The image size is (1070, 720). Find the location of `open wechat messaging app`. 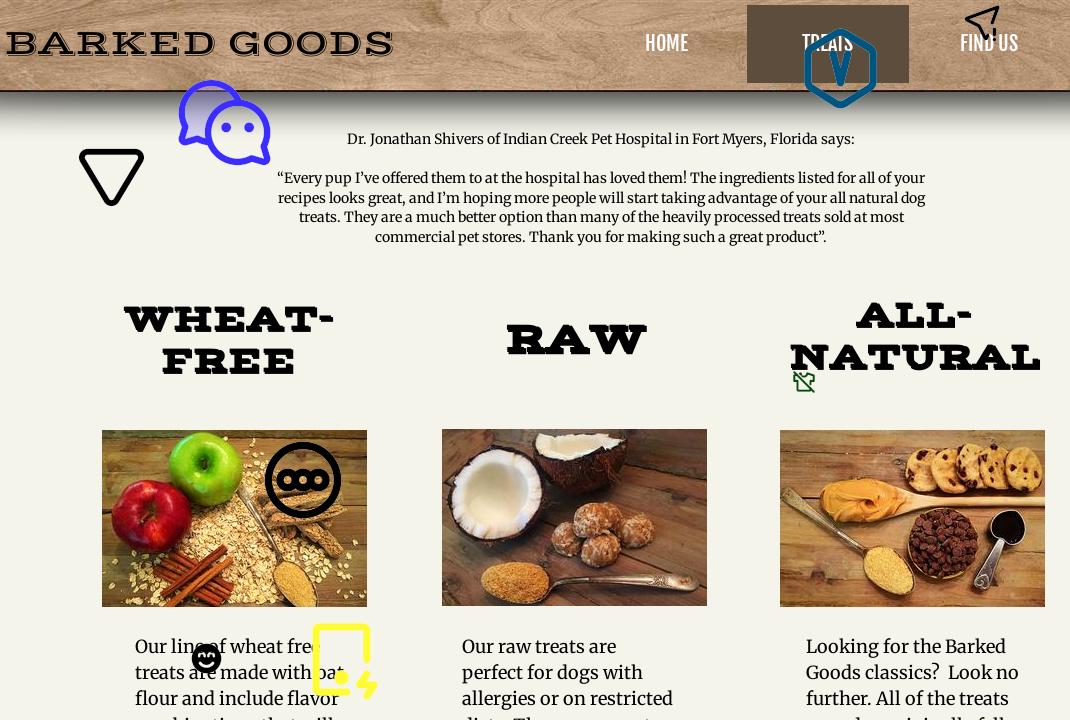

open wechat messaging app is located at coordinates (224, 122).